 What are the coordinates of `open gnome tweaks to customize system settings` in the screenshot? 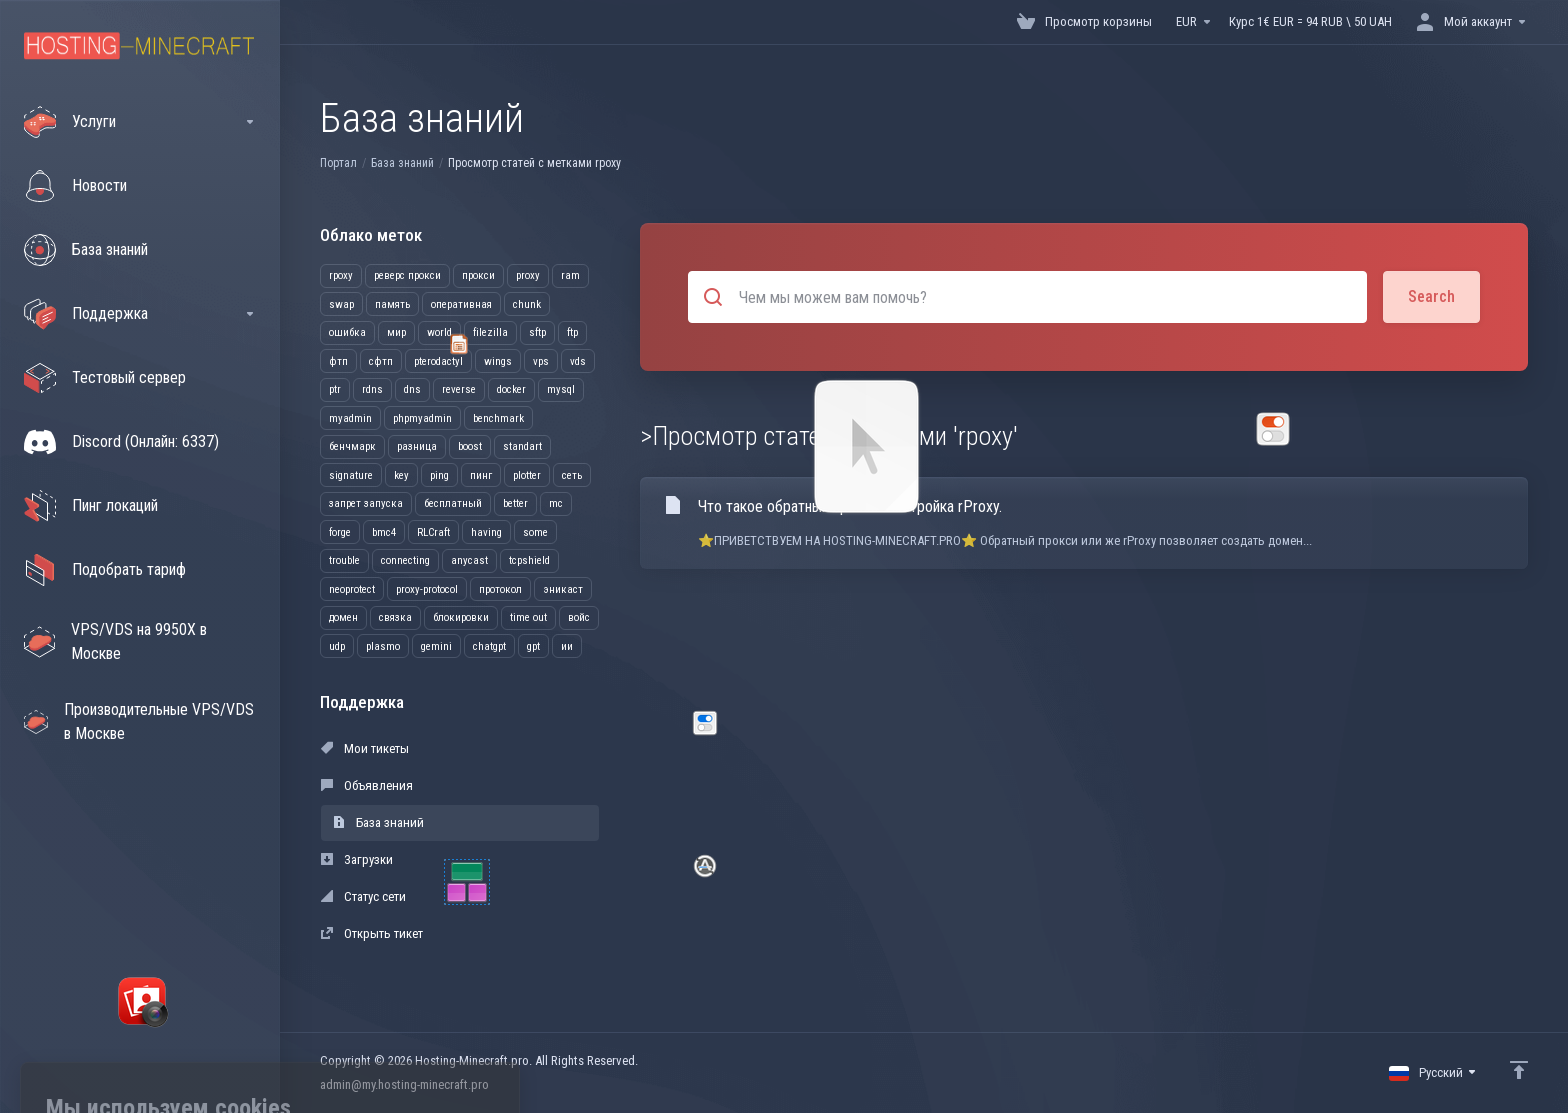 It's located at (1273, 429).